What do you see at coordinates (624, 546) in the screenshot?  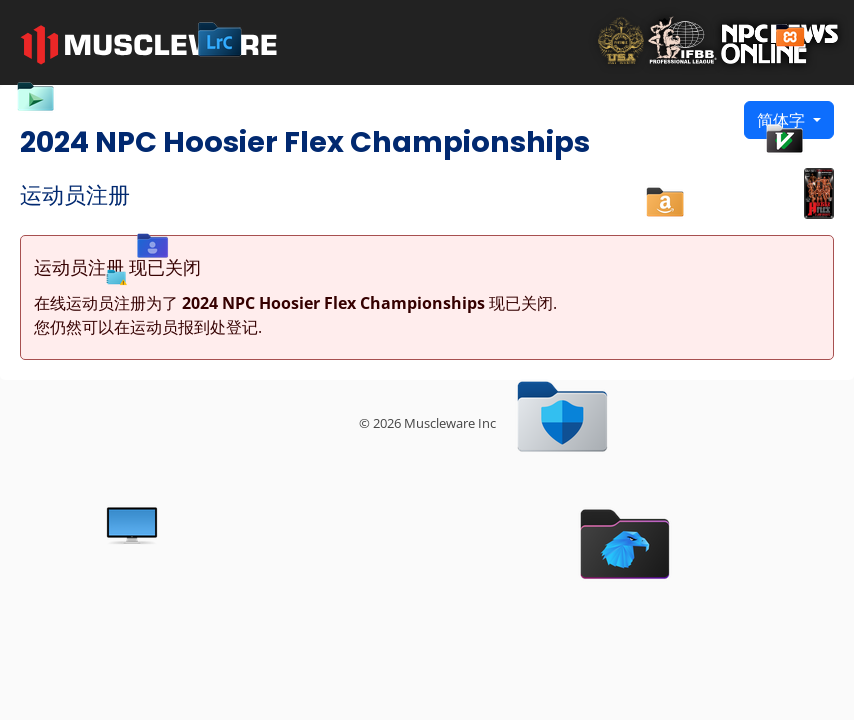 I see `open garuda linux system folder` at bounding box center [624, 546].